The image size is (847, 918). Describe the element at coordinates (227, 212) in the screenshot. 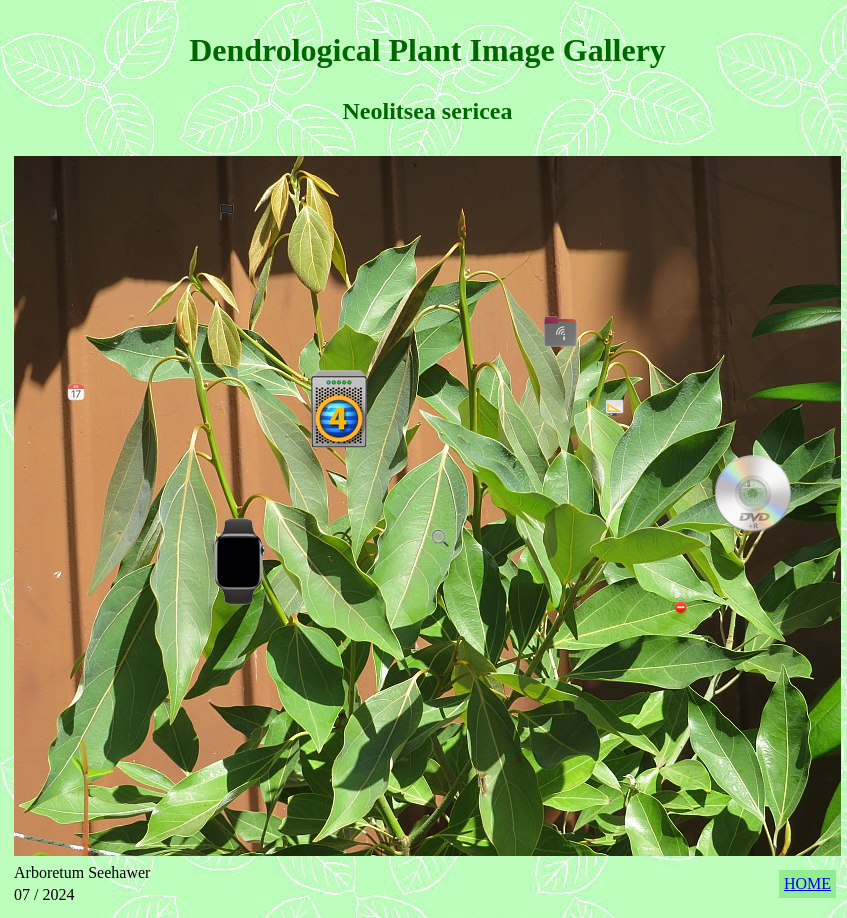

I see `view flagged emails` at that location.